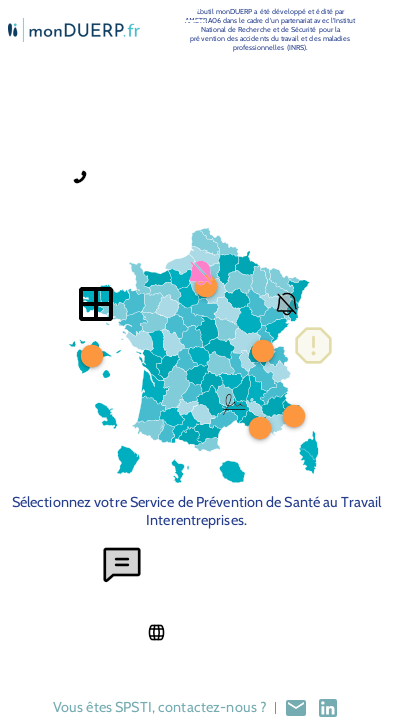 This screenshot has height=720, width=393. What do you see at coordinates (80, 177) in the screenshot?
I see `make a phone call` at bounding box center [80, 177].